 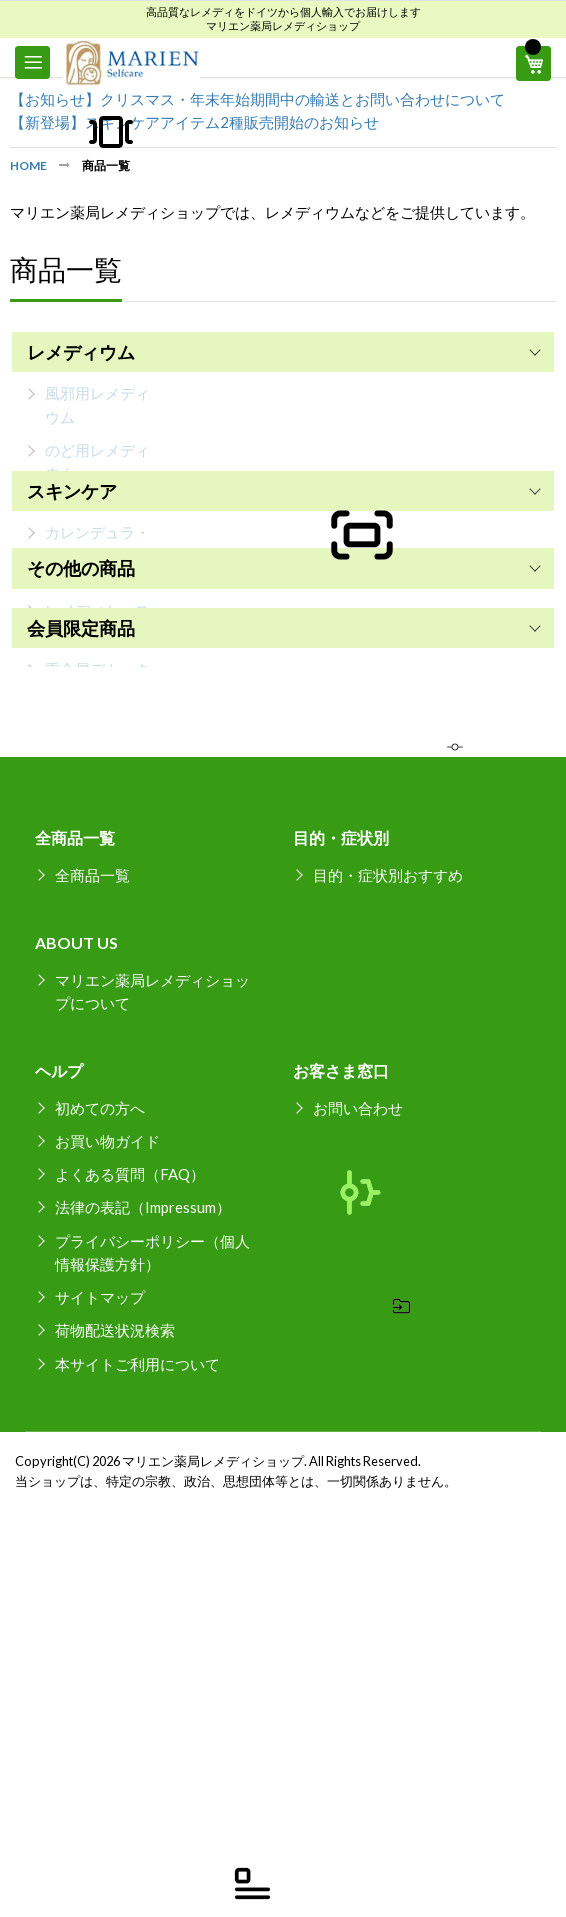 I want to click on navigate through a horizontal image carousel, so click(x=111, y=132).